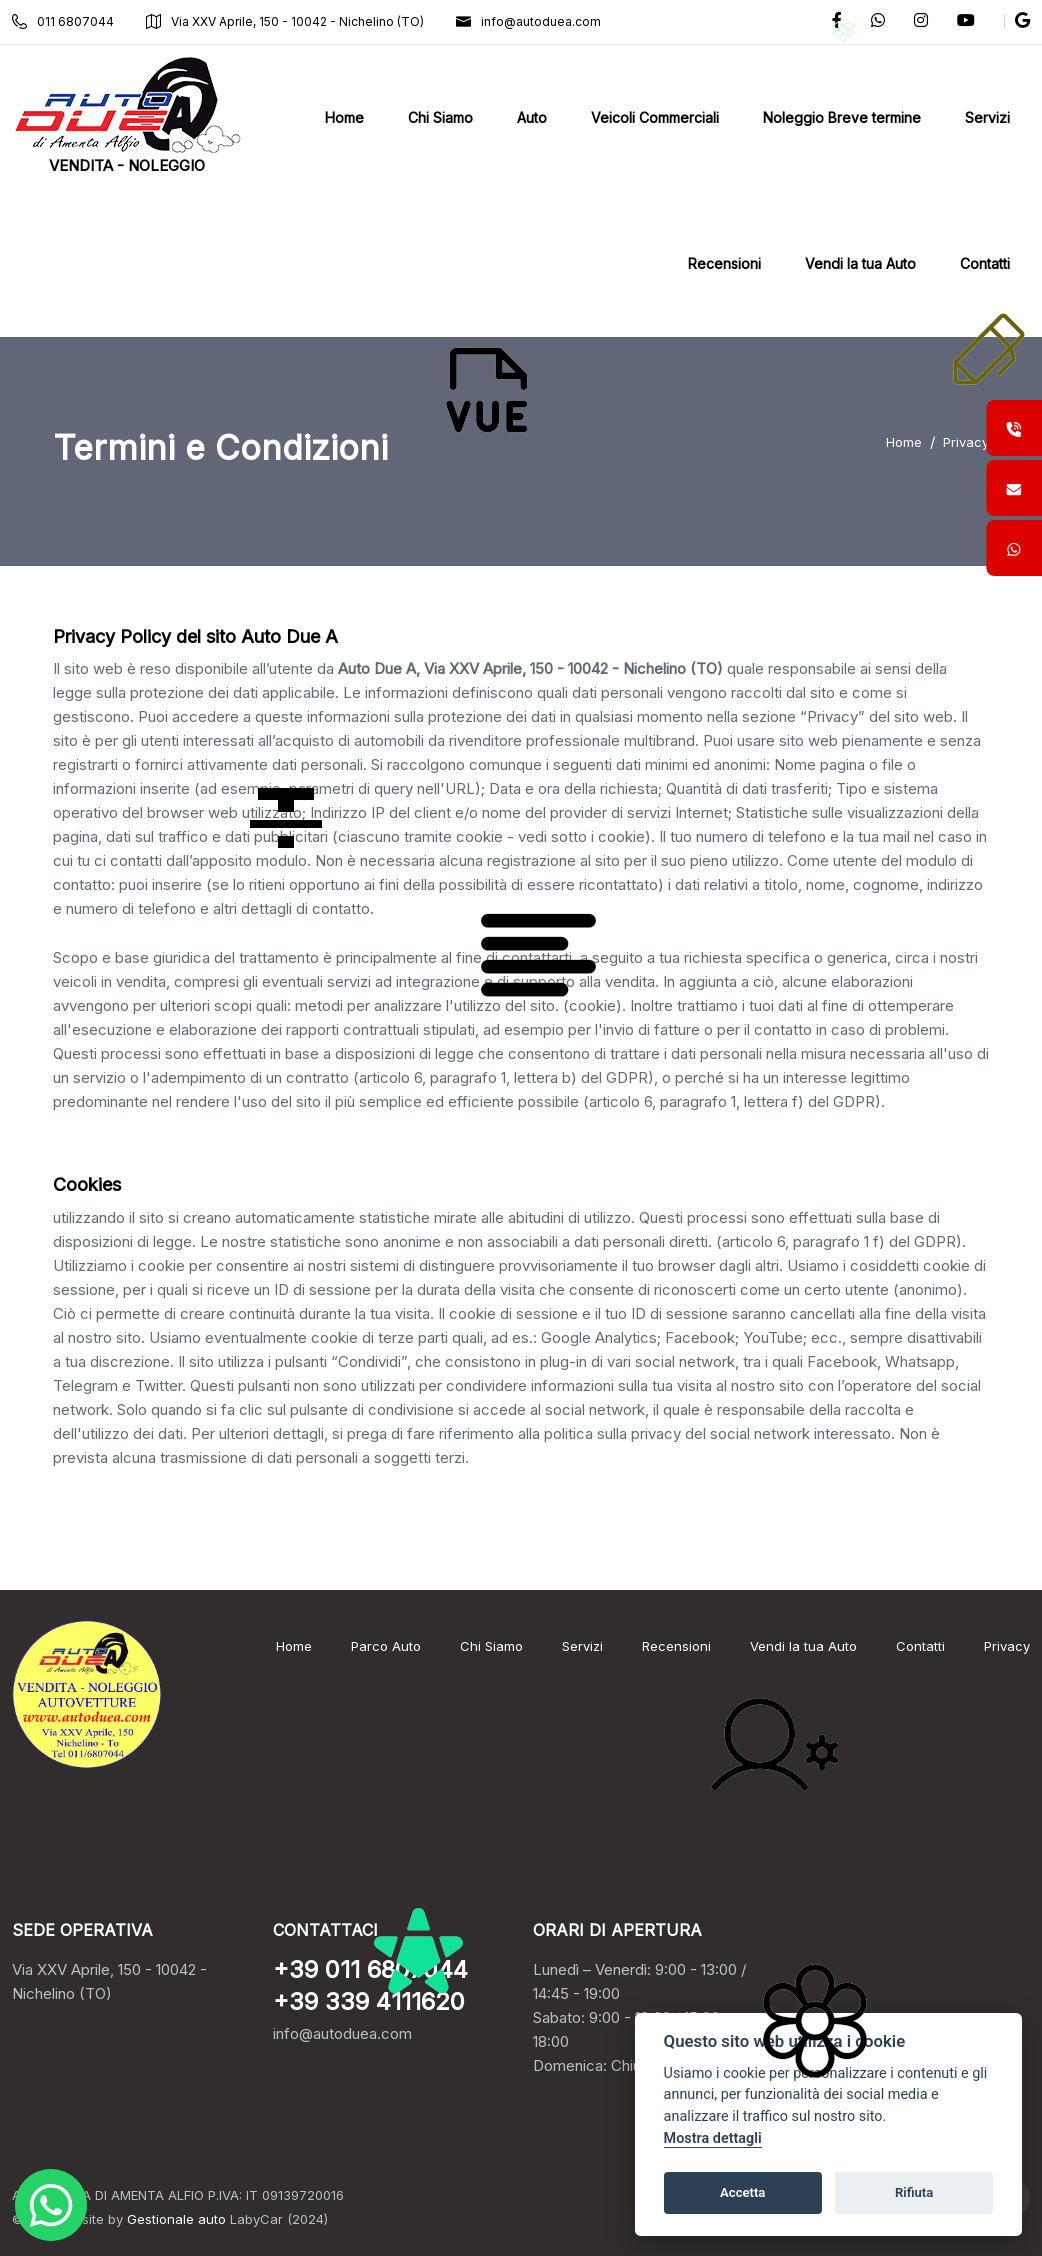  Describe the element at coordinates (815, 2021) in the screenshot. I see `view garden or plant-related content` at that location.